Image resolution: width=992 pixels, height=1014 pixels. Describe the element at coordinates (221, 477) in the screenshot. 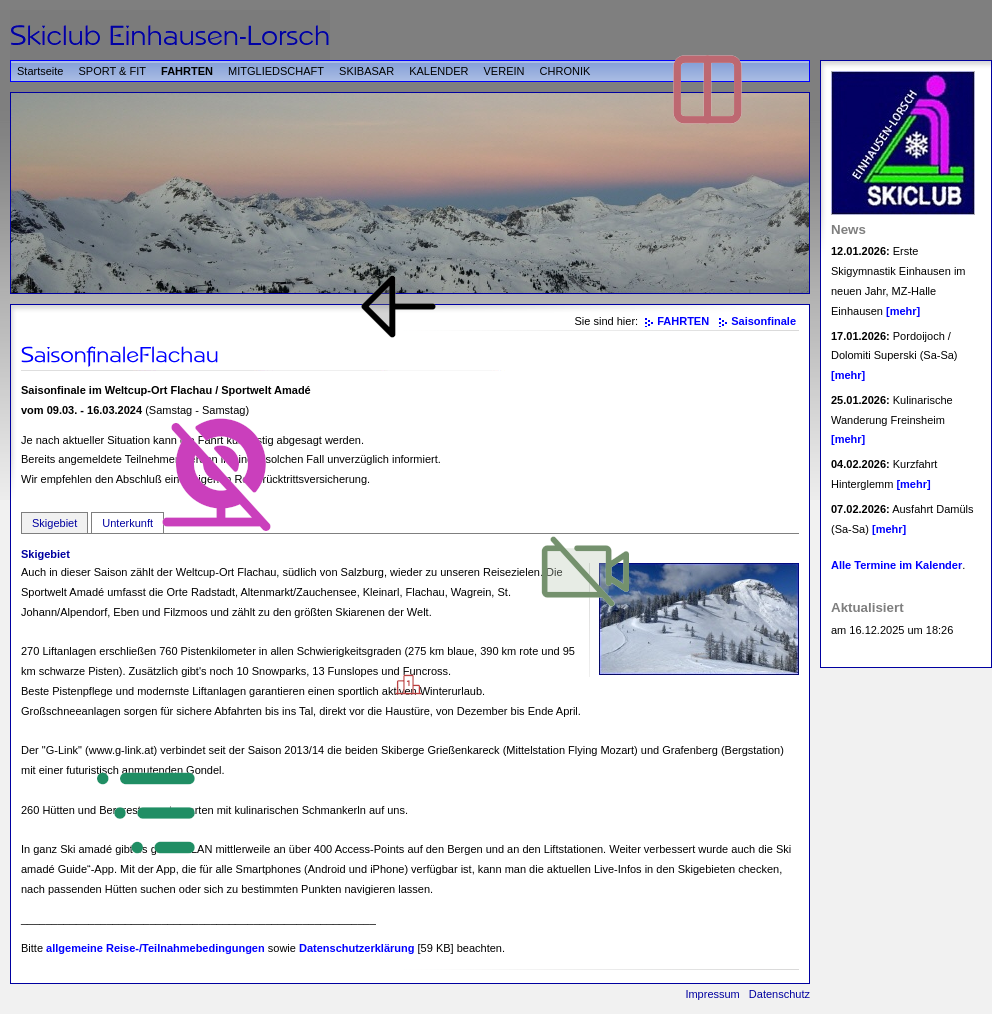

I see `camera is disabled or turned off` at that location.